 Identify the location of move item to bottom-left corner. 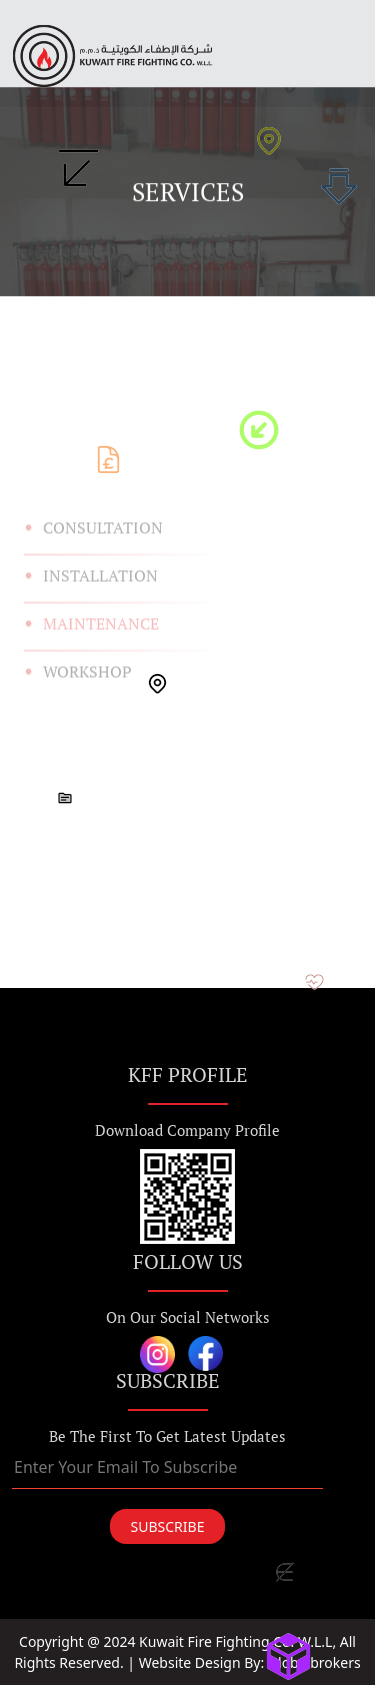
(77, 168).